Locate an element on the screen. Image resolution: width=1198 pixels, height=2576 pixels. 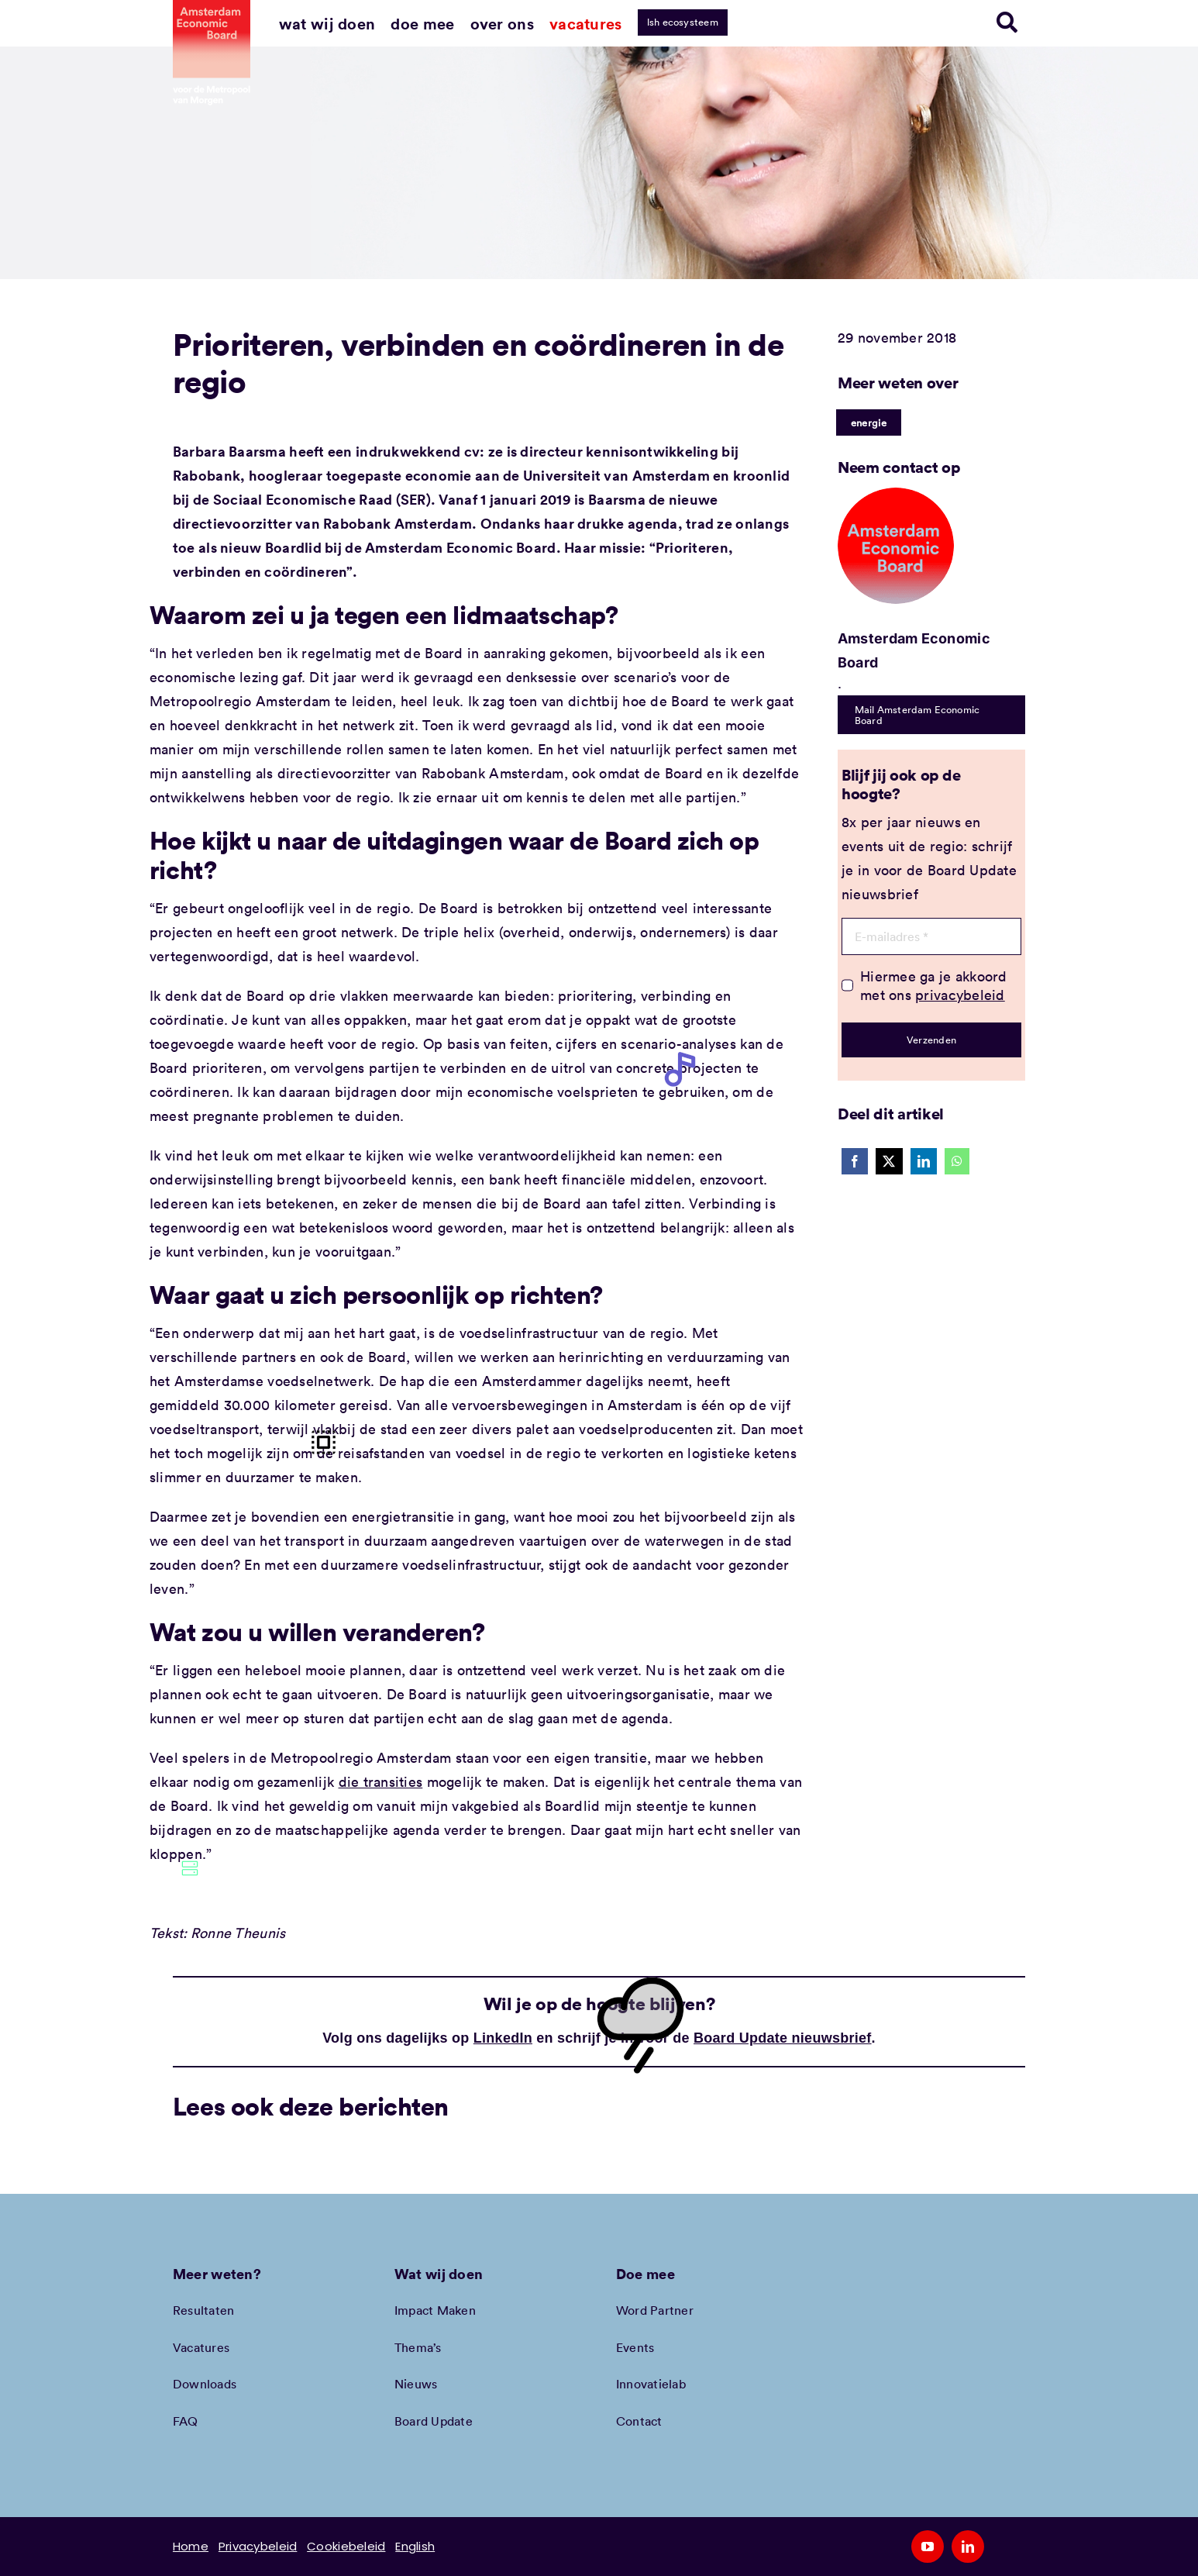
indicates rainy weather conditions is located at coordinates (640, 2023).